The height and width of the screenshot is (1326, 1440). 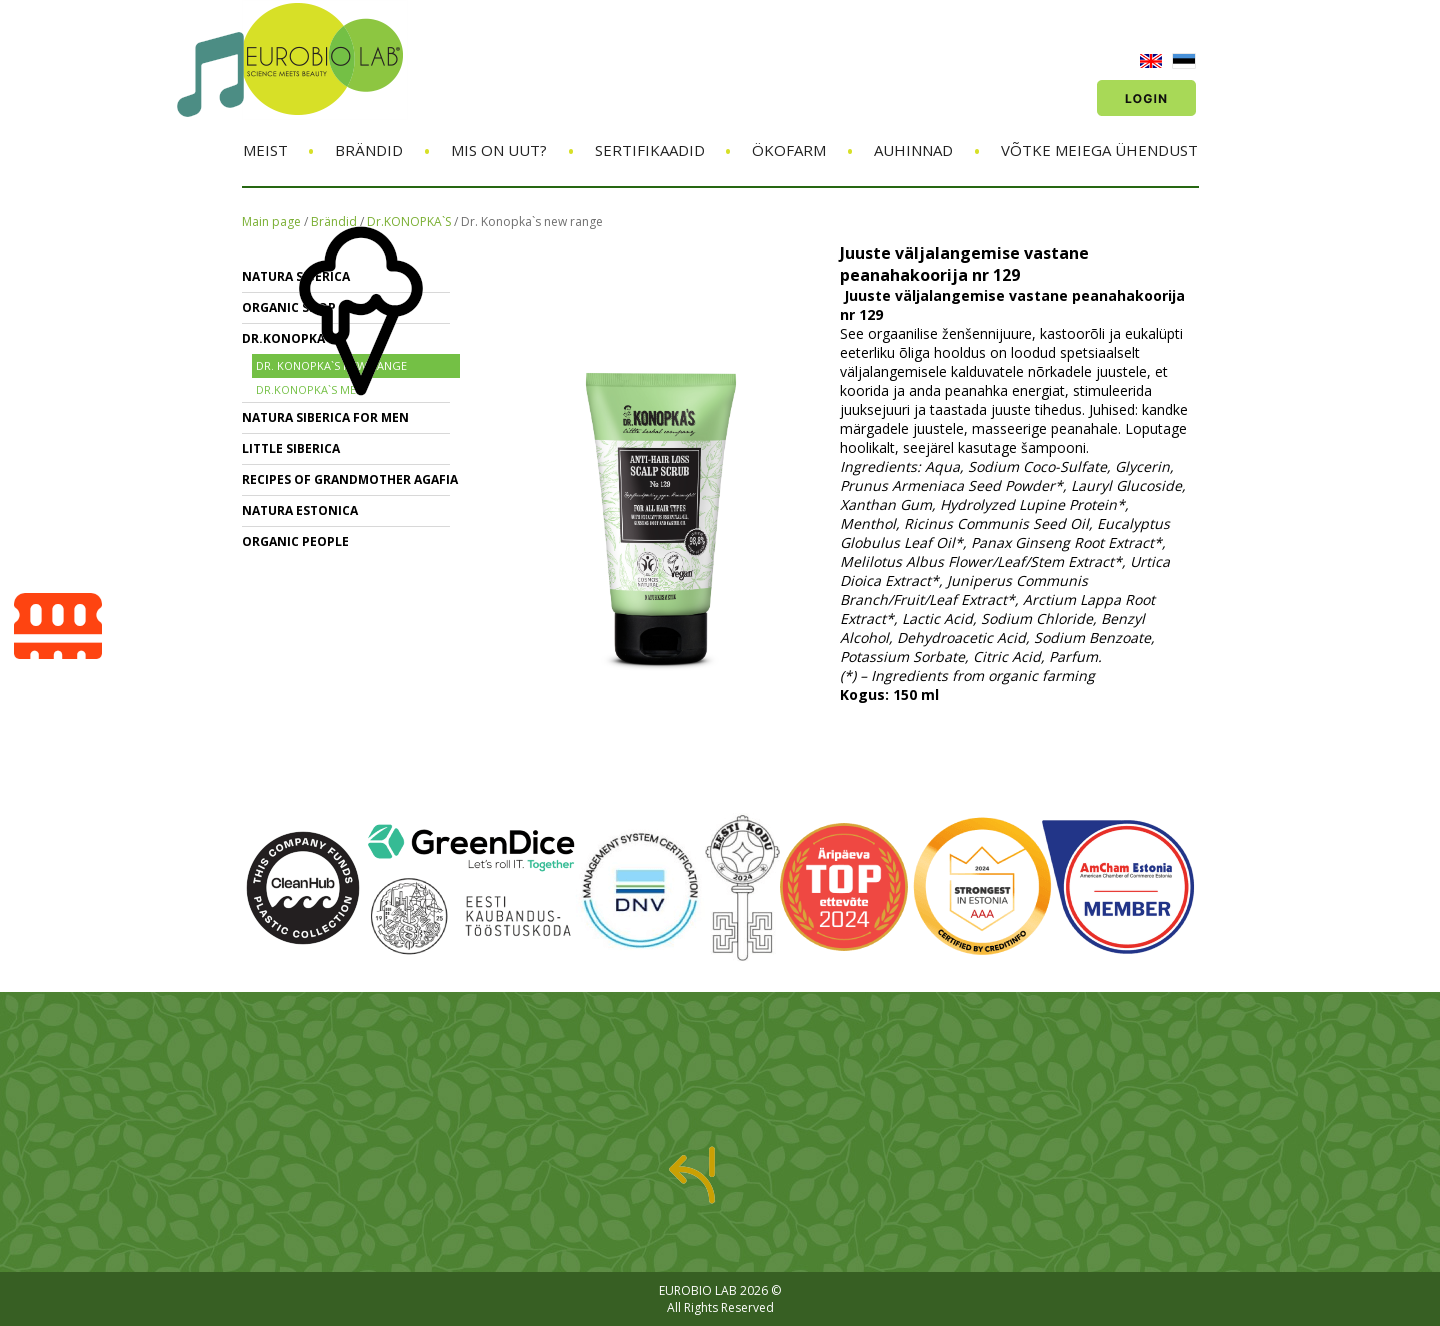 What do you see at coordinates (210, 74) in the screenshot?
I see `open music player or library` at bounding box center [210, 74].